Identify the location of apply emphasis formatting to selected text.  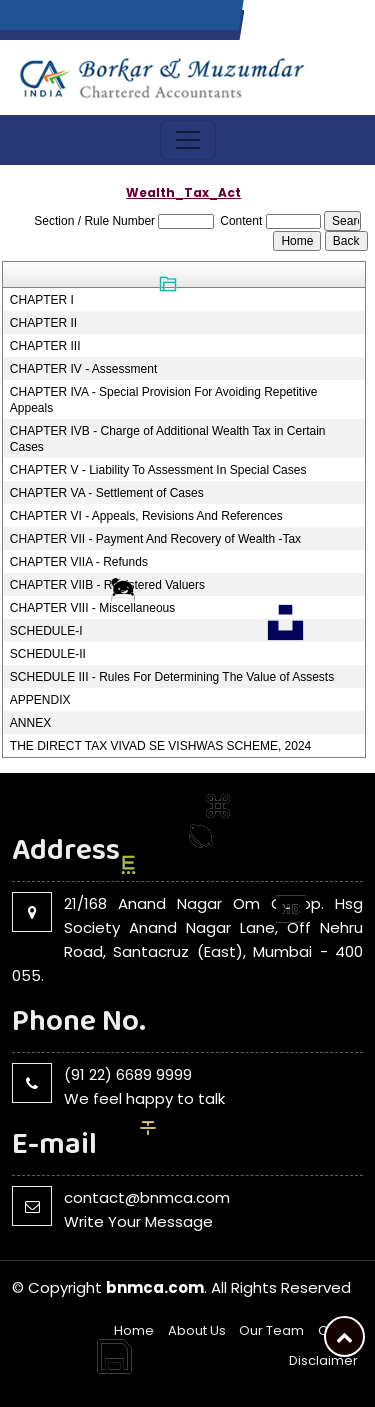
(128, 864).